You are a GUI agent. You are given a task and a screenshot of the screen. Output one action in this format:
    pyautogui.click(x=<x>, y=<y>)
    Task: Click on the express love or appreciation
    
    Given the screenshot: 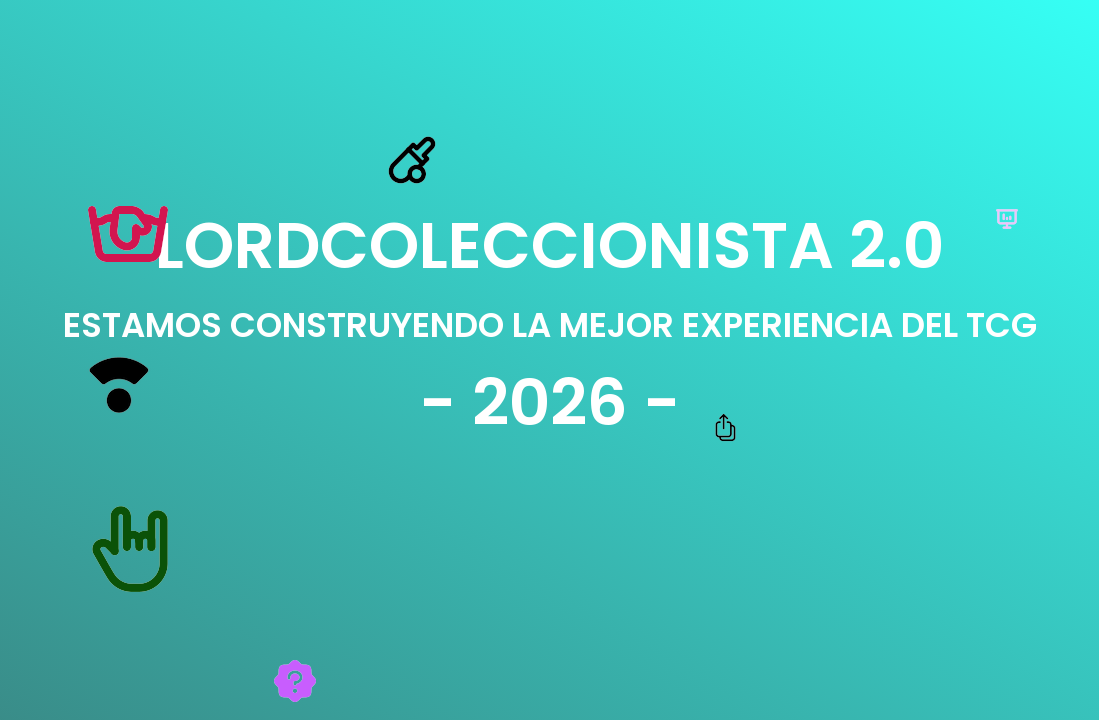 What is the action you would take?
    pyautogui.click(x=131, y=547)
    